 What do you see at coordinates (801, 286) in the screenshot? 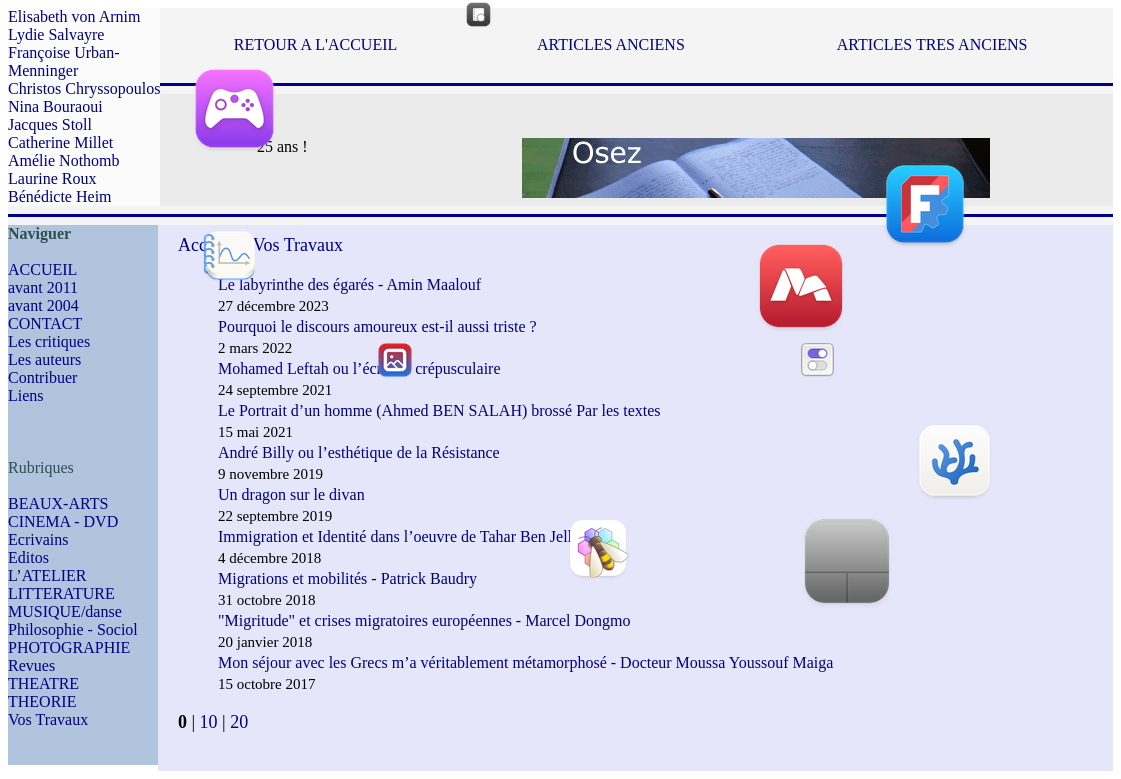
I see `open master pdf editor application` at bounding box center [801, 286].